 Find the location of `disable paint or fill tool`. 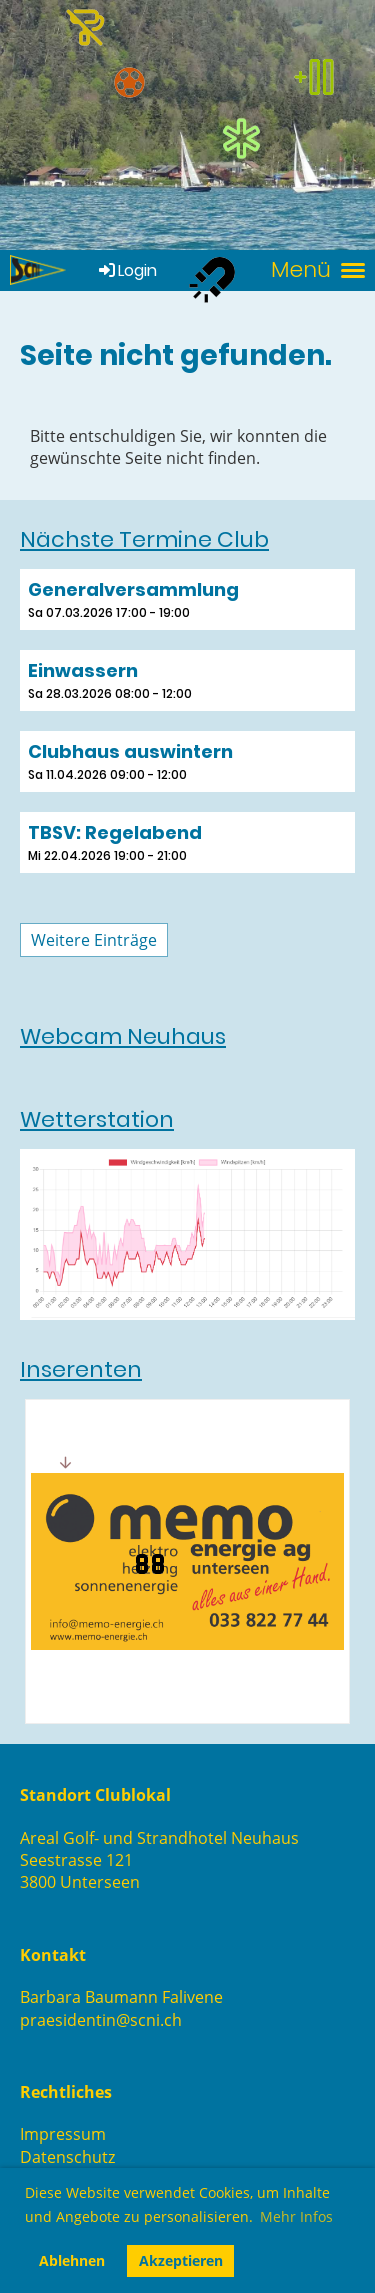

disable paint or fill tool is located at coordinates (84, 27).